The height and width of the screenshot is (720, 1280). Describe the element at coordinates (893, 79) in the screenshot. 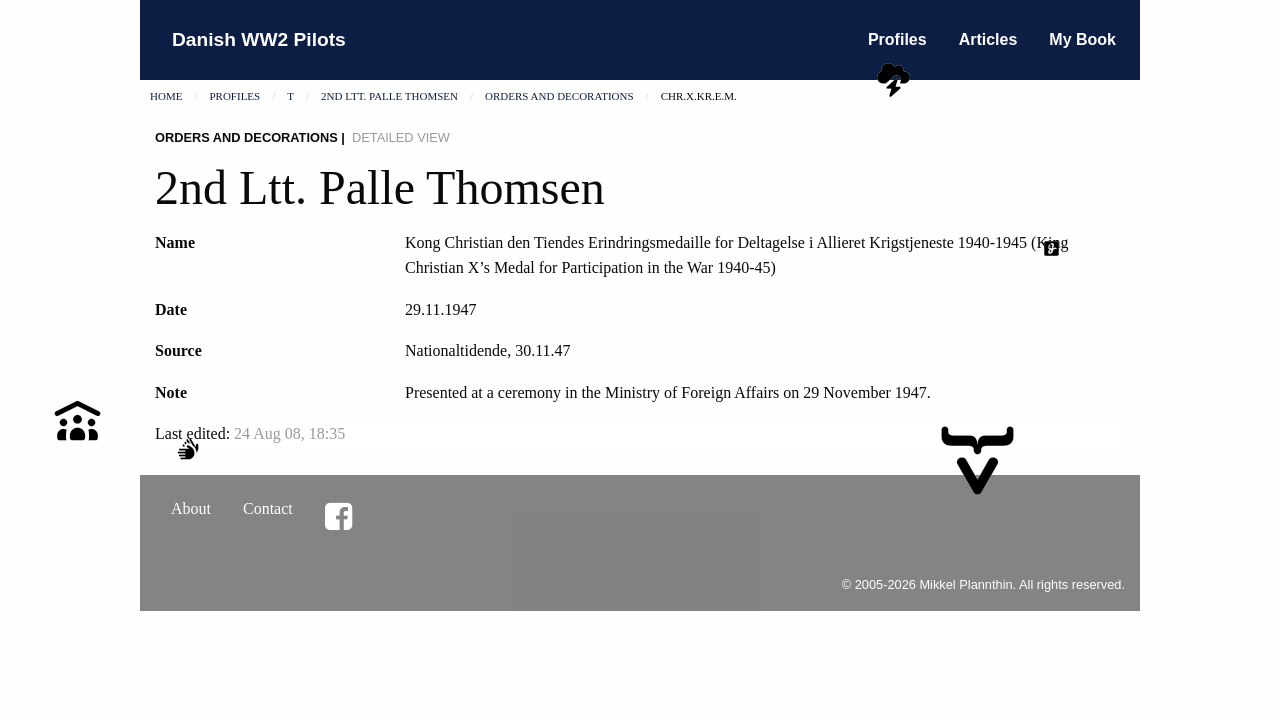

I see `indicates thunderstorm weather conditions` at that location.